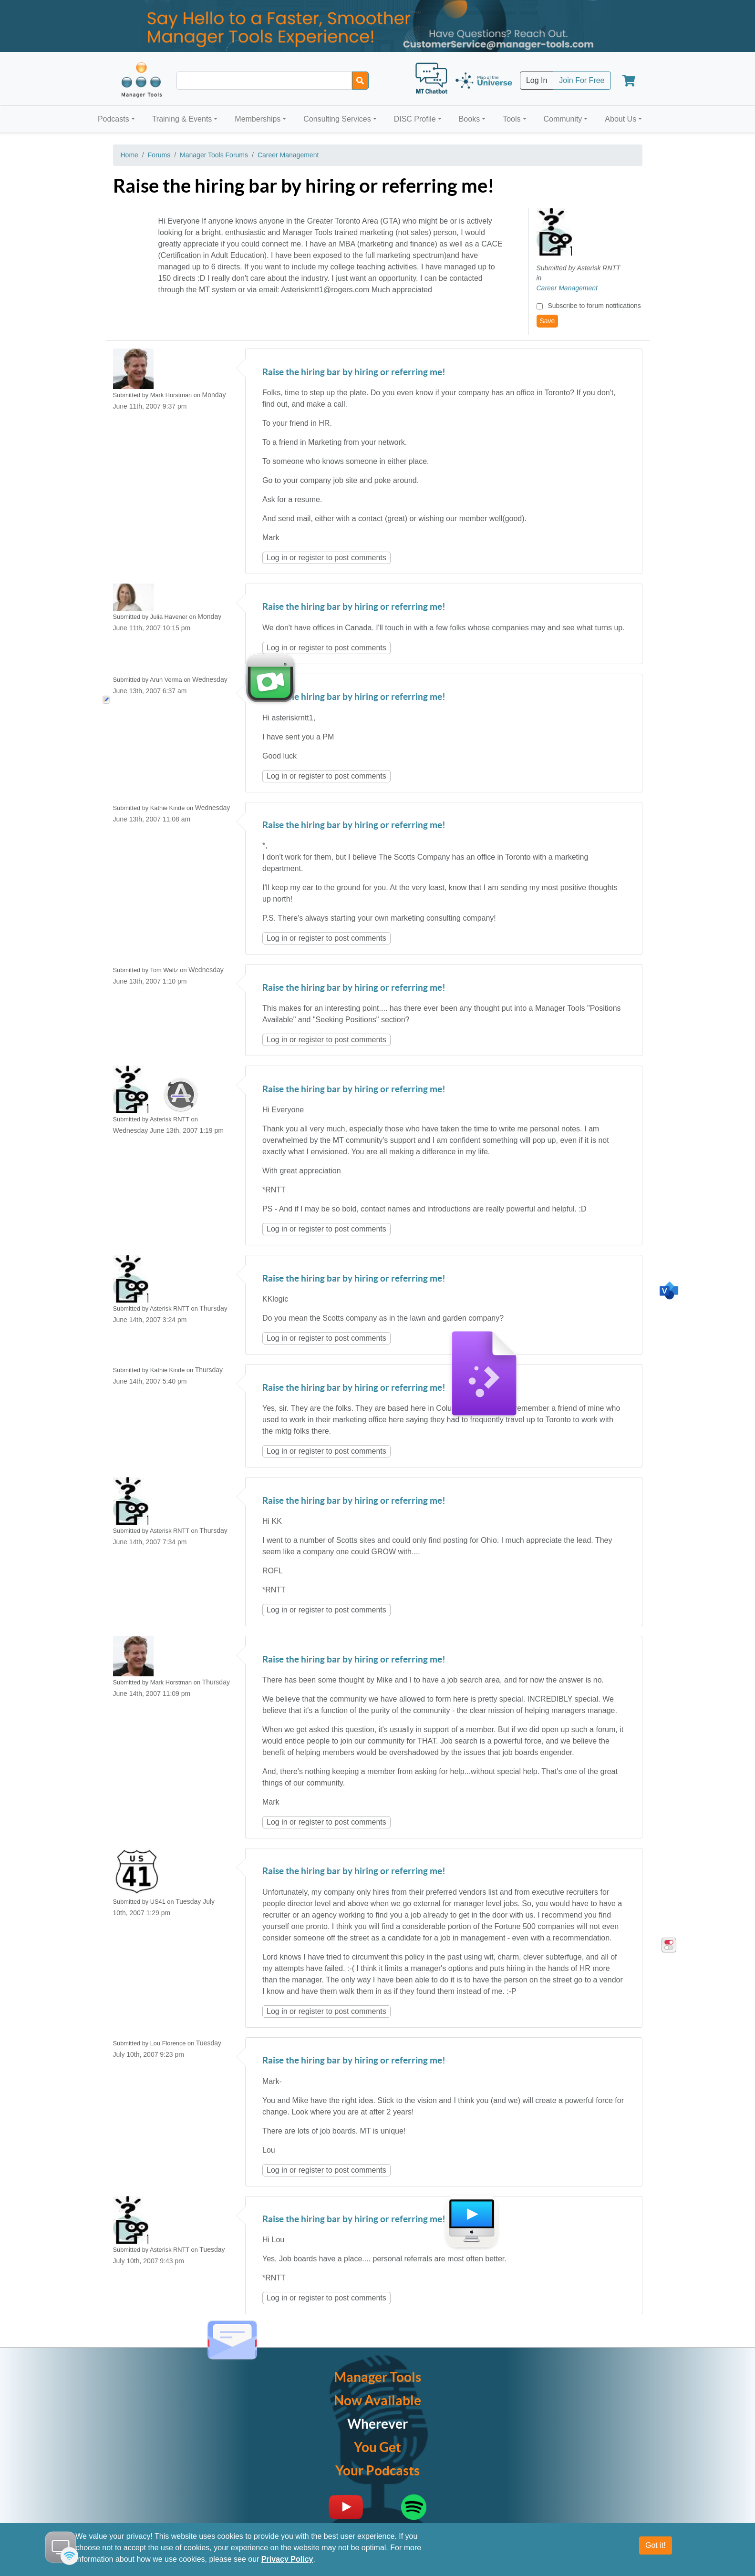 Image resolution: width=755 pixels, height=2576 pixels. I want to click on open Microsoft Visio application, so click(669, 1291).